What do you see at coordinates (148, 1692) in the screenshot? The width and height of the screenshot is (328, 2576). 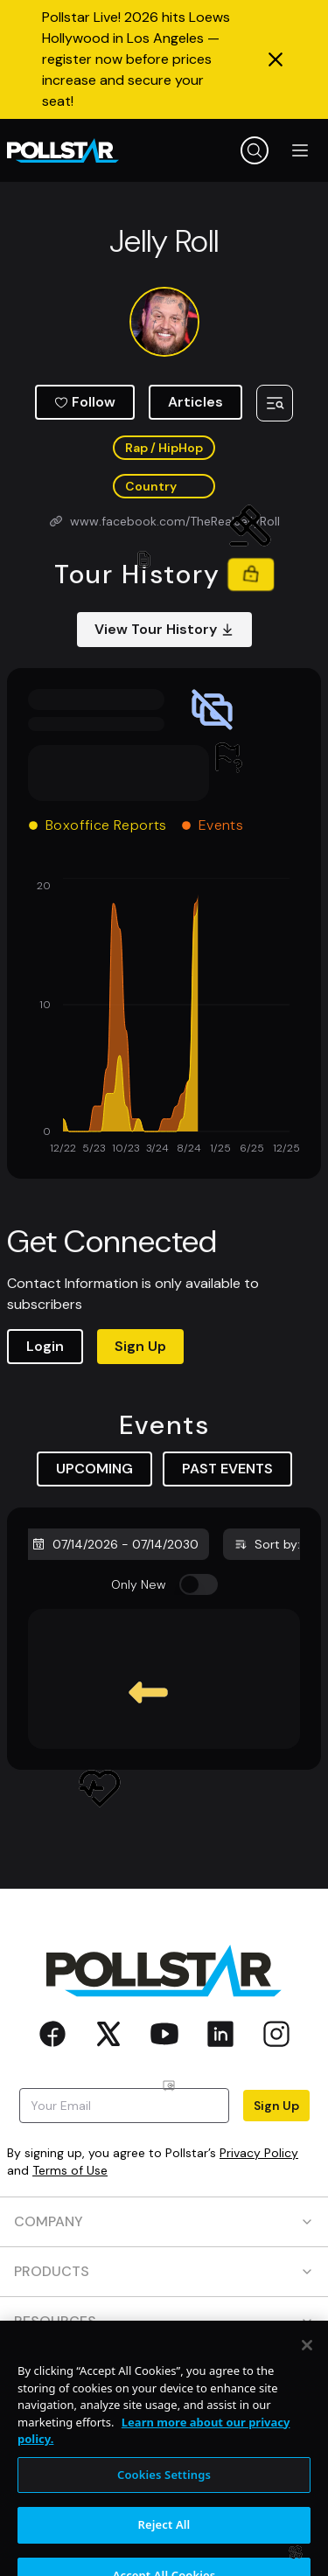 I see `go back to previous screen` at bounding box center [148, 1692].